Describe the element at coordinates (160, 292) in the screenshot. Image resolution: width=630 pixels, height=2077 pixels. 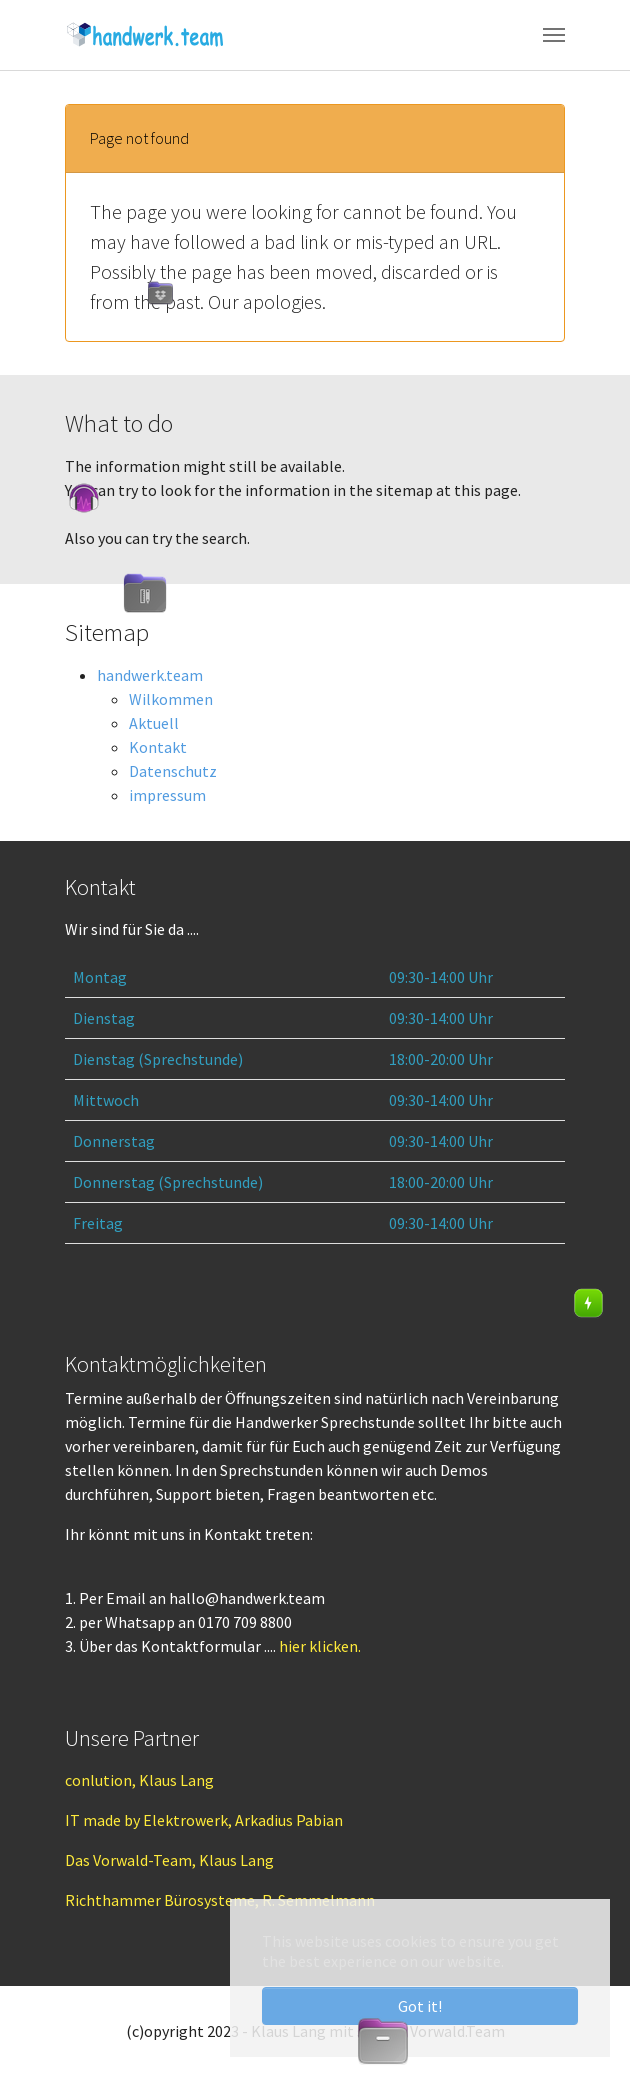
I see `open your dropbox synced folder` at that location.